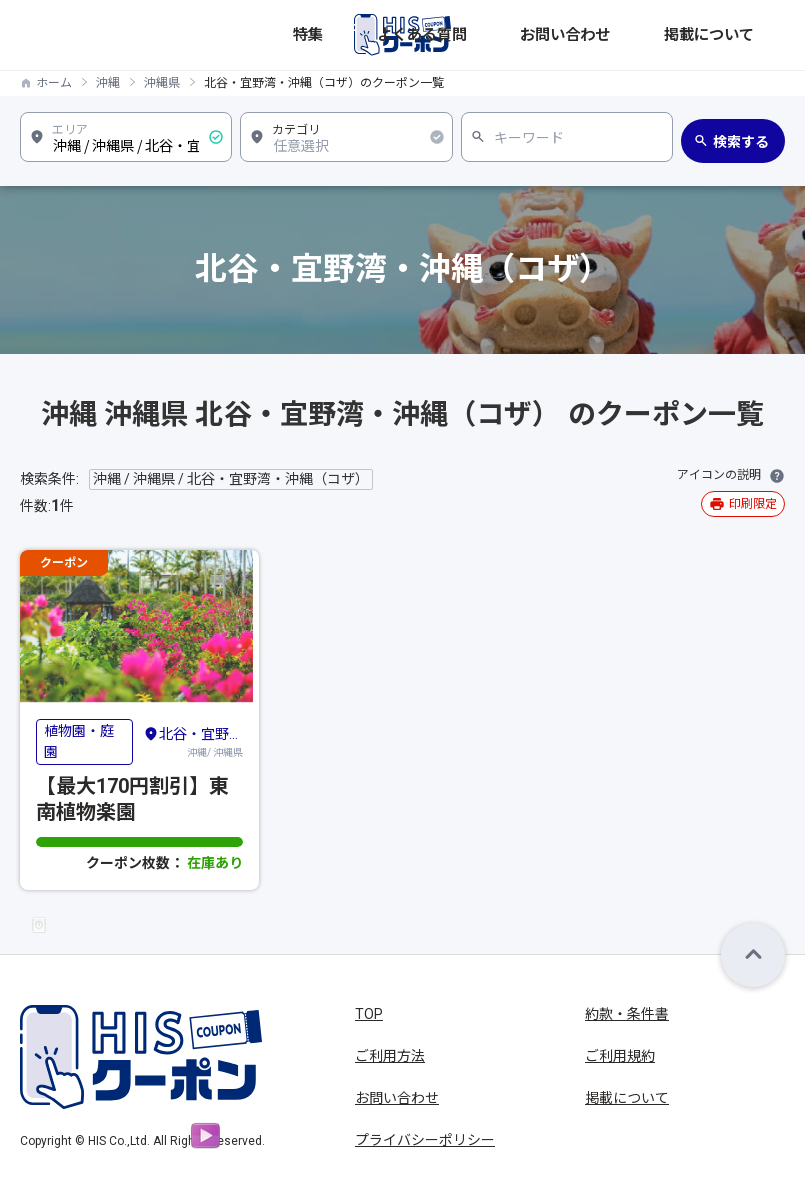 This screenshot has width=805, height=1199. What do you see at coordinates (39, 925) in the screenshot?
I see `image is currently loading` at bounding box center [39, 925].